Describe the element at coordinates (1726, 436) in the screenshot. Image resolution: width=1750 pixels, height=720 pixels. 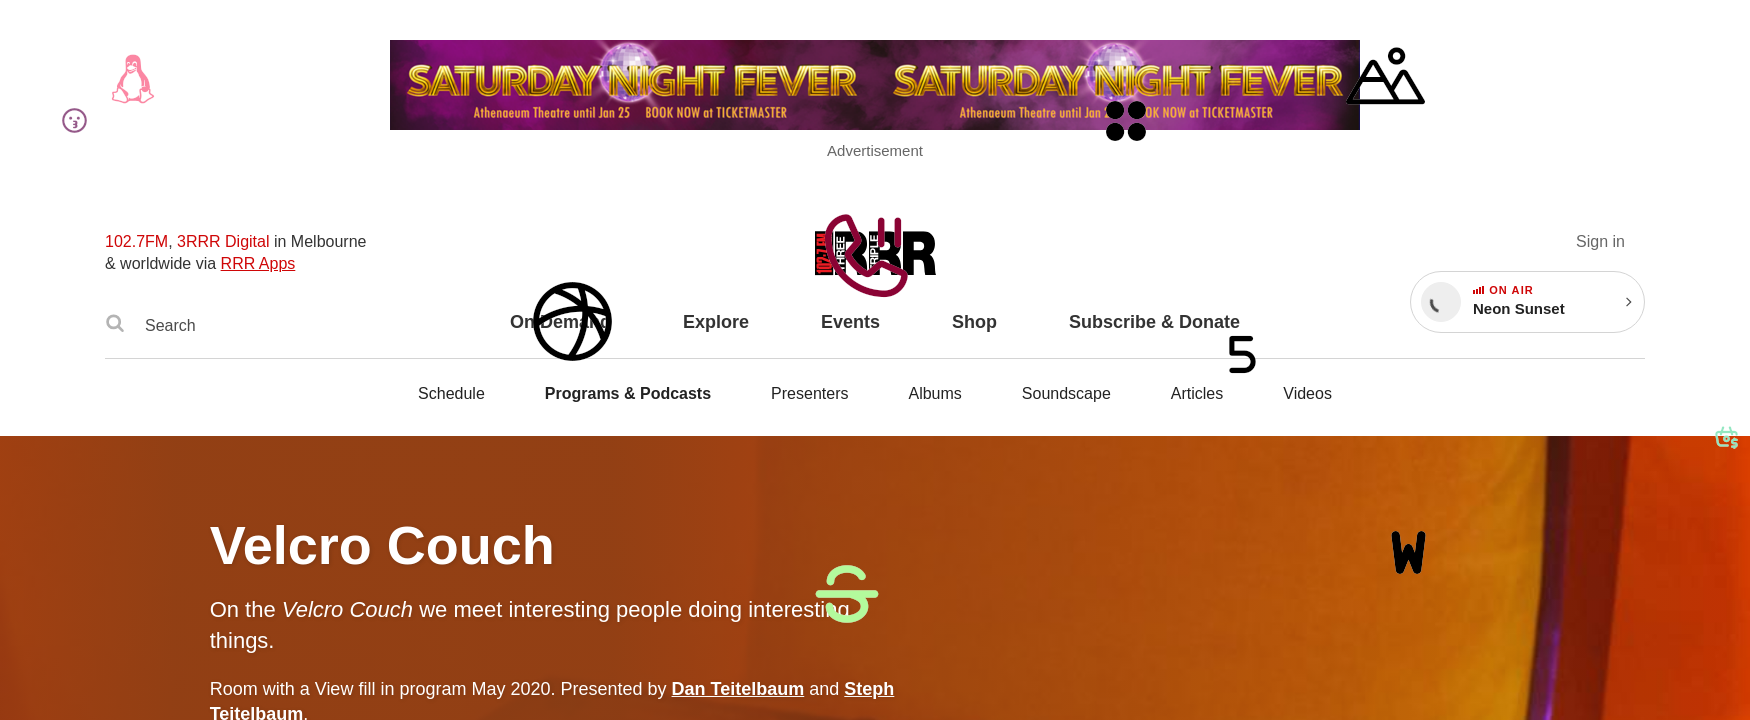
I see `view shopping basket total` at that location.